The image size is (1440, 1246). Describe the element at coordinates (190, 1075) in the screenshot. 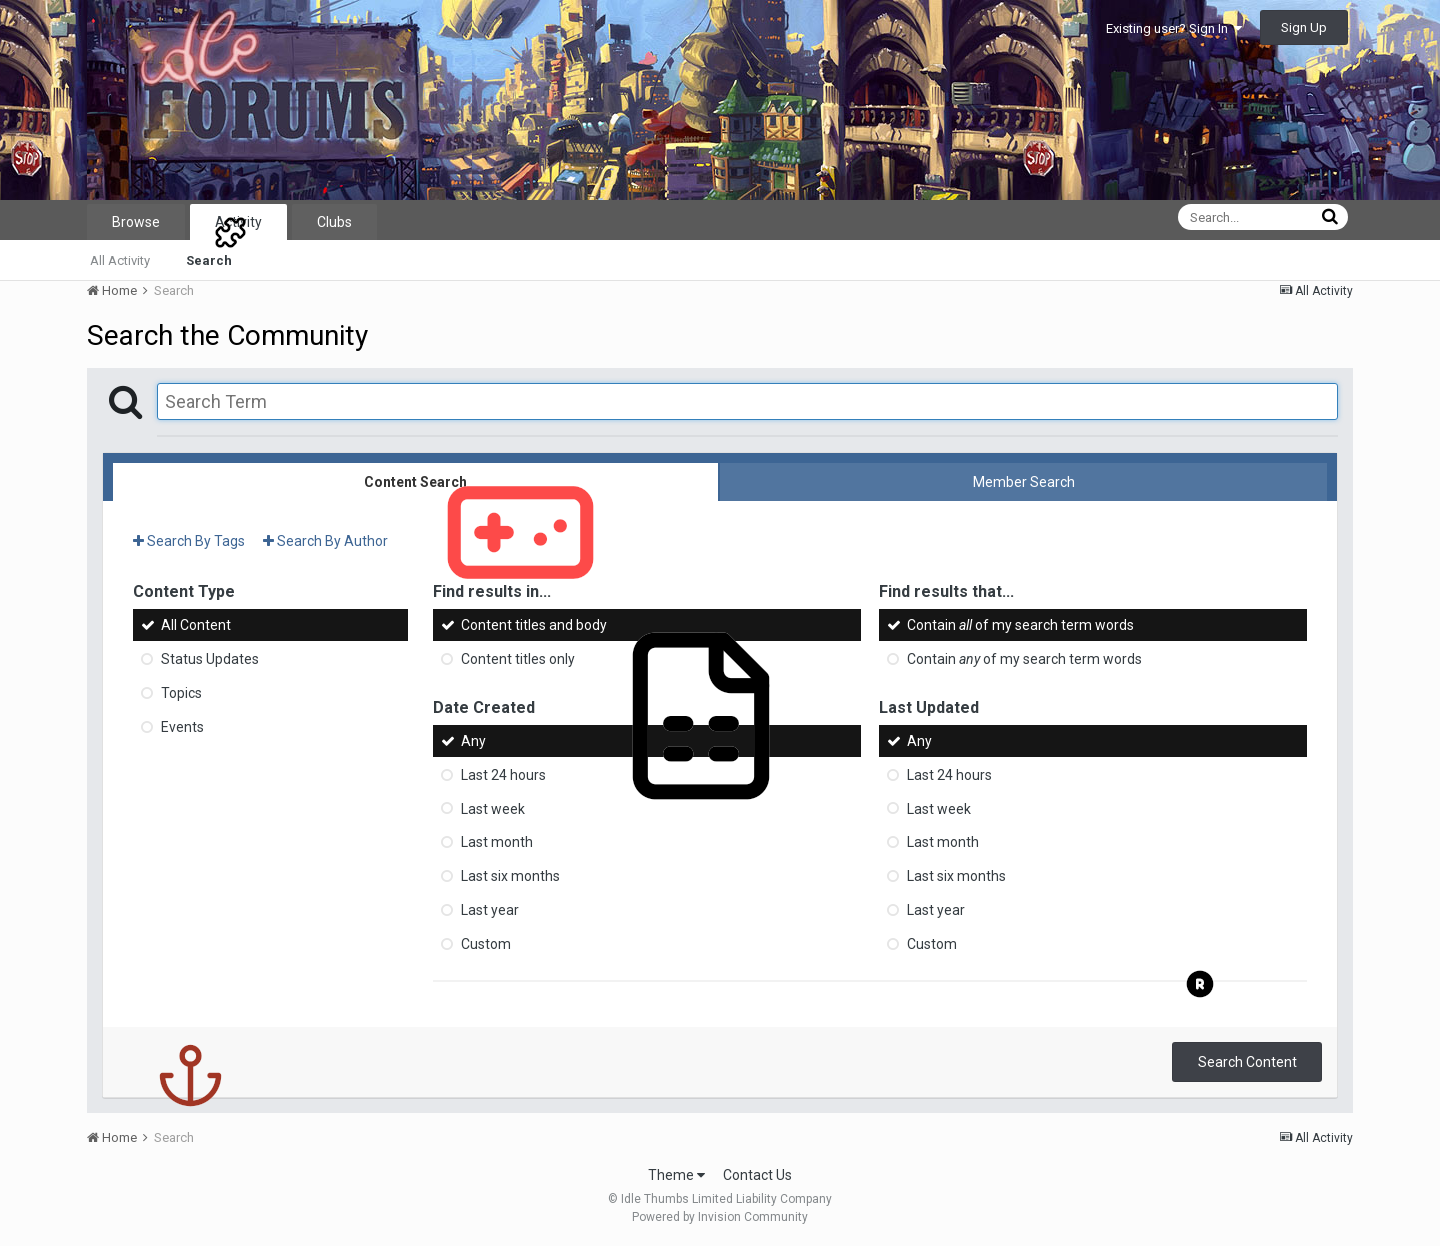

I see `anchor content to a fixed position` at that location.